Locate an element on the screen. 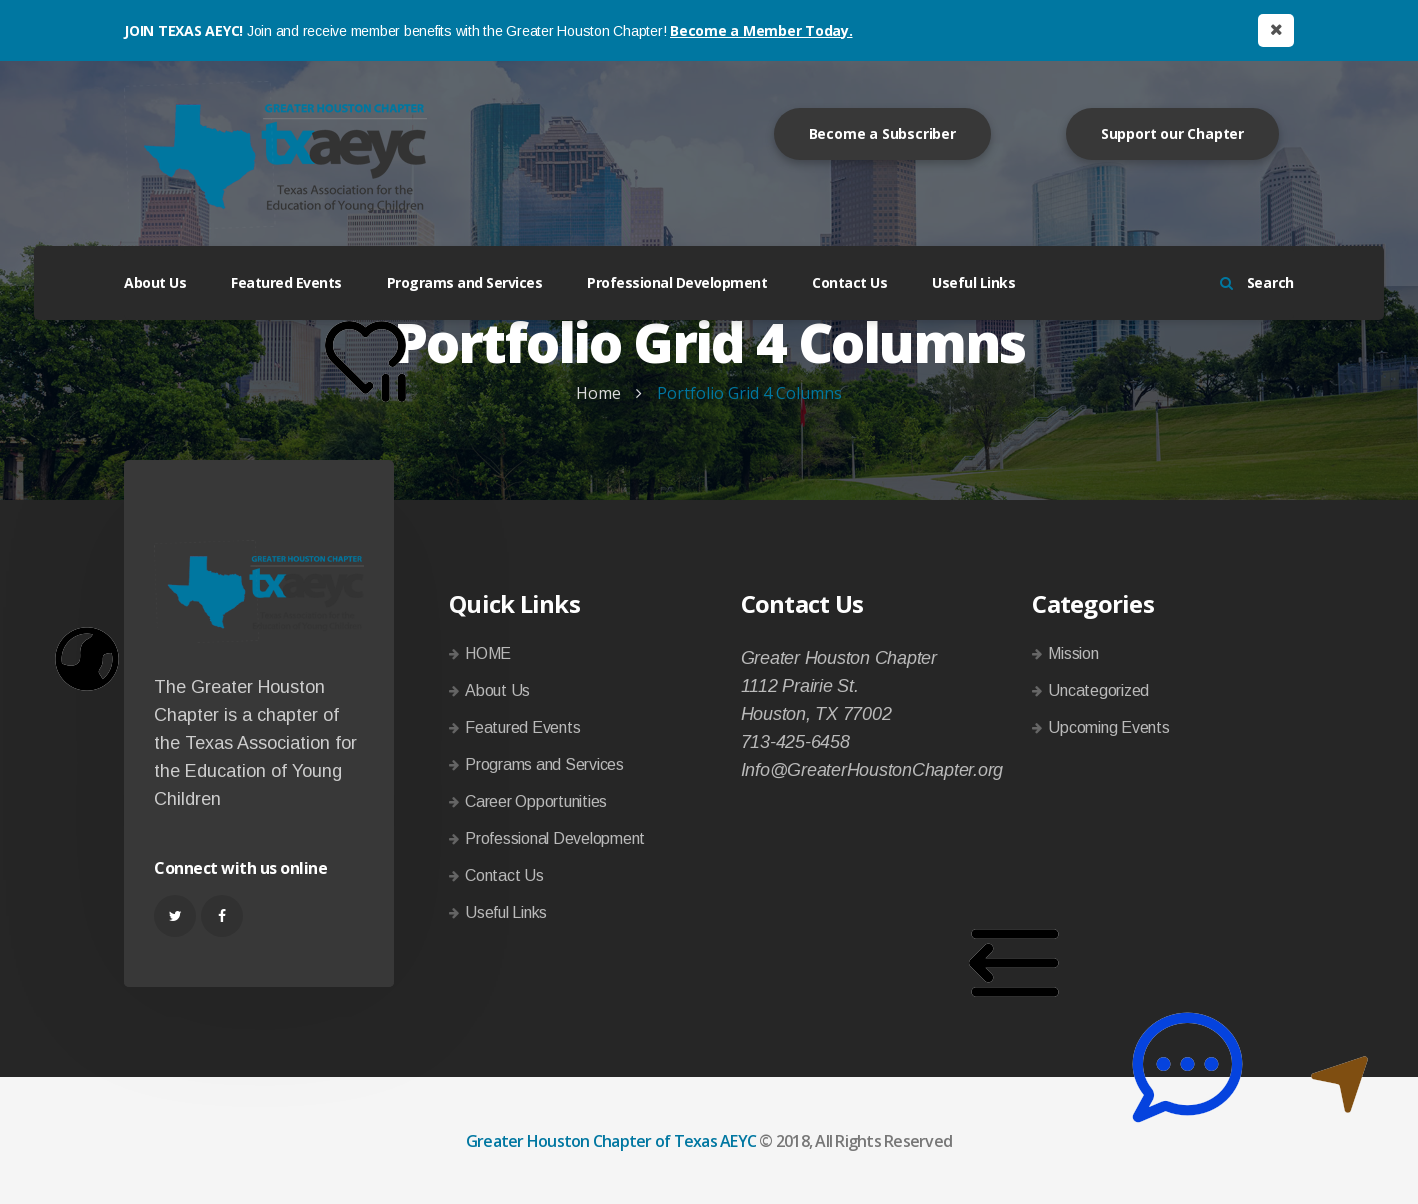  navigate to current location is located at coordinates (1342, 1081).